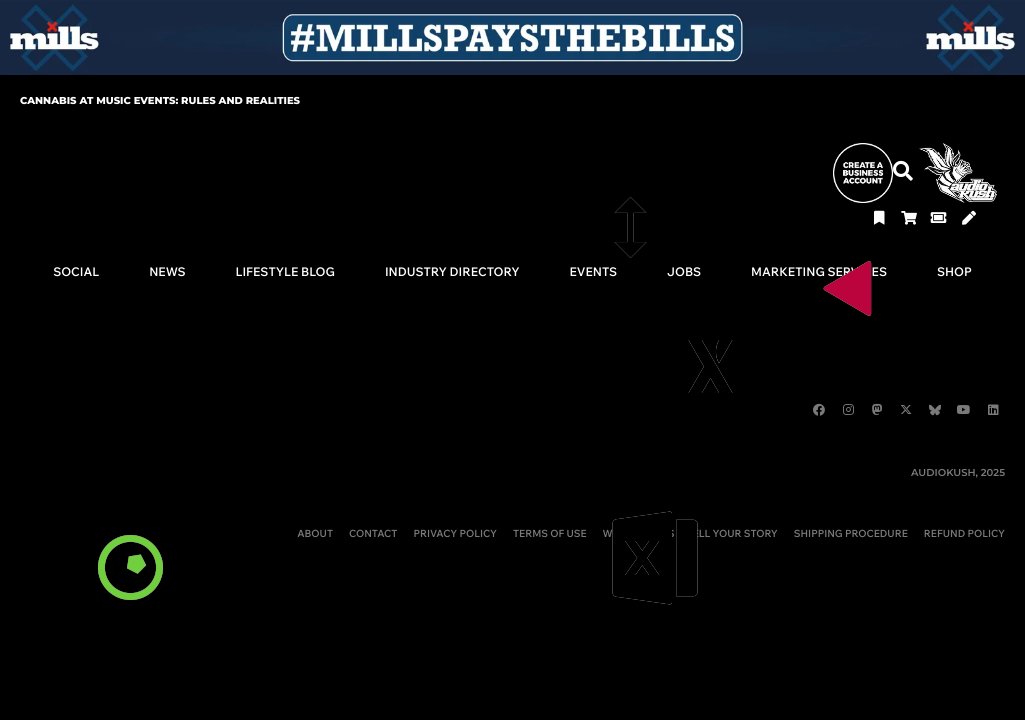 This screenshot has height=720, width=1025. Describe the element at coordinates (630, 227) in the screenshot. I see `expand content vertically` at that location.